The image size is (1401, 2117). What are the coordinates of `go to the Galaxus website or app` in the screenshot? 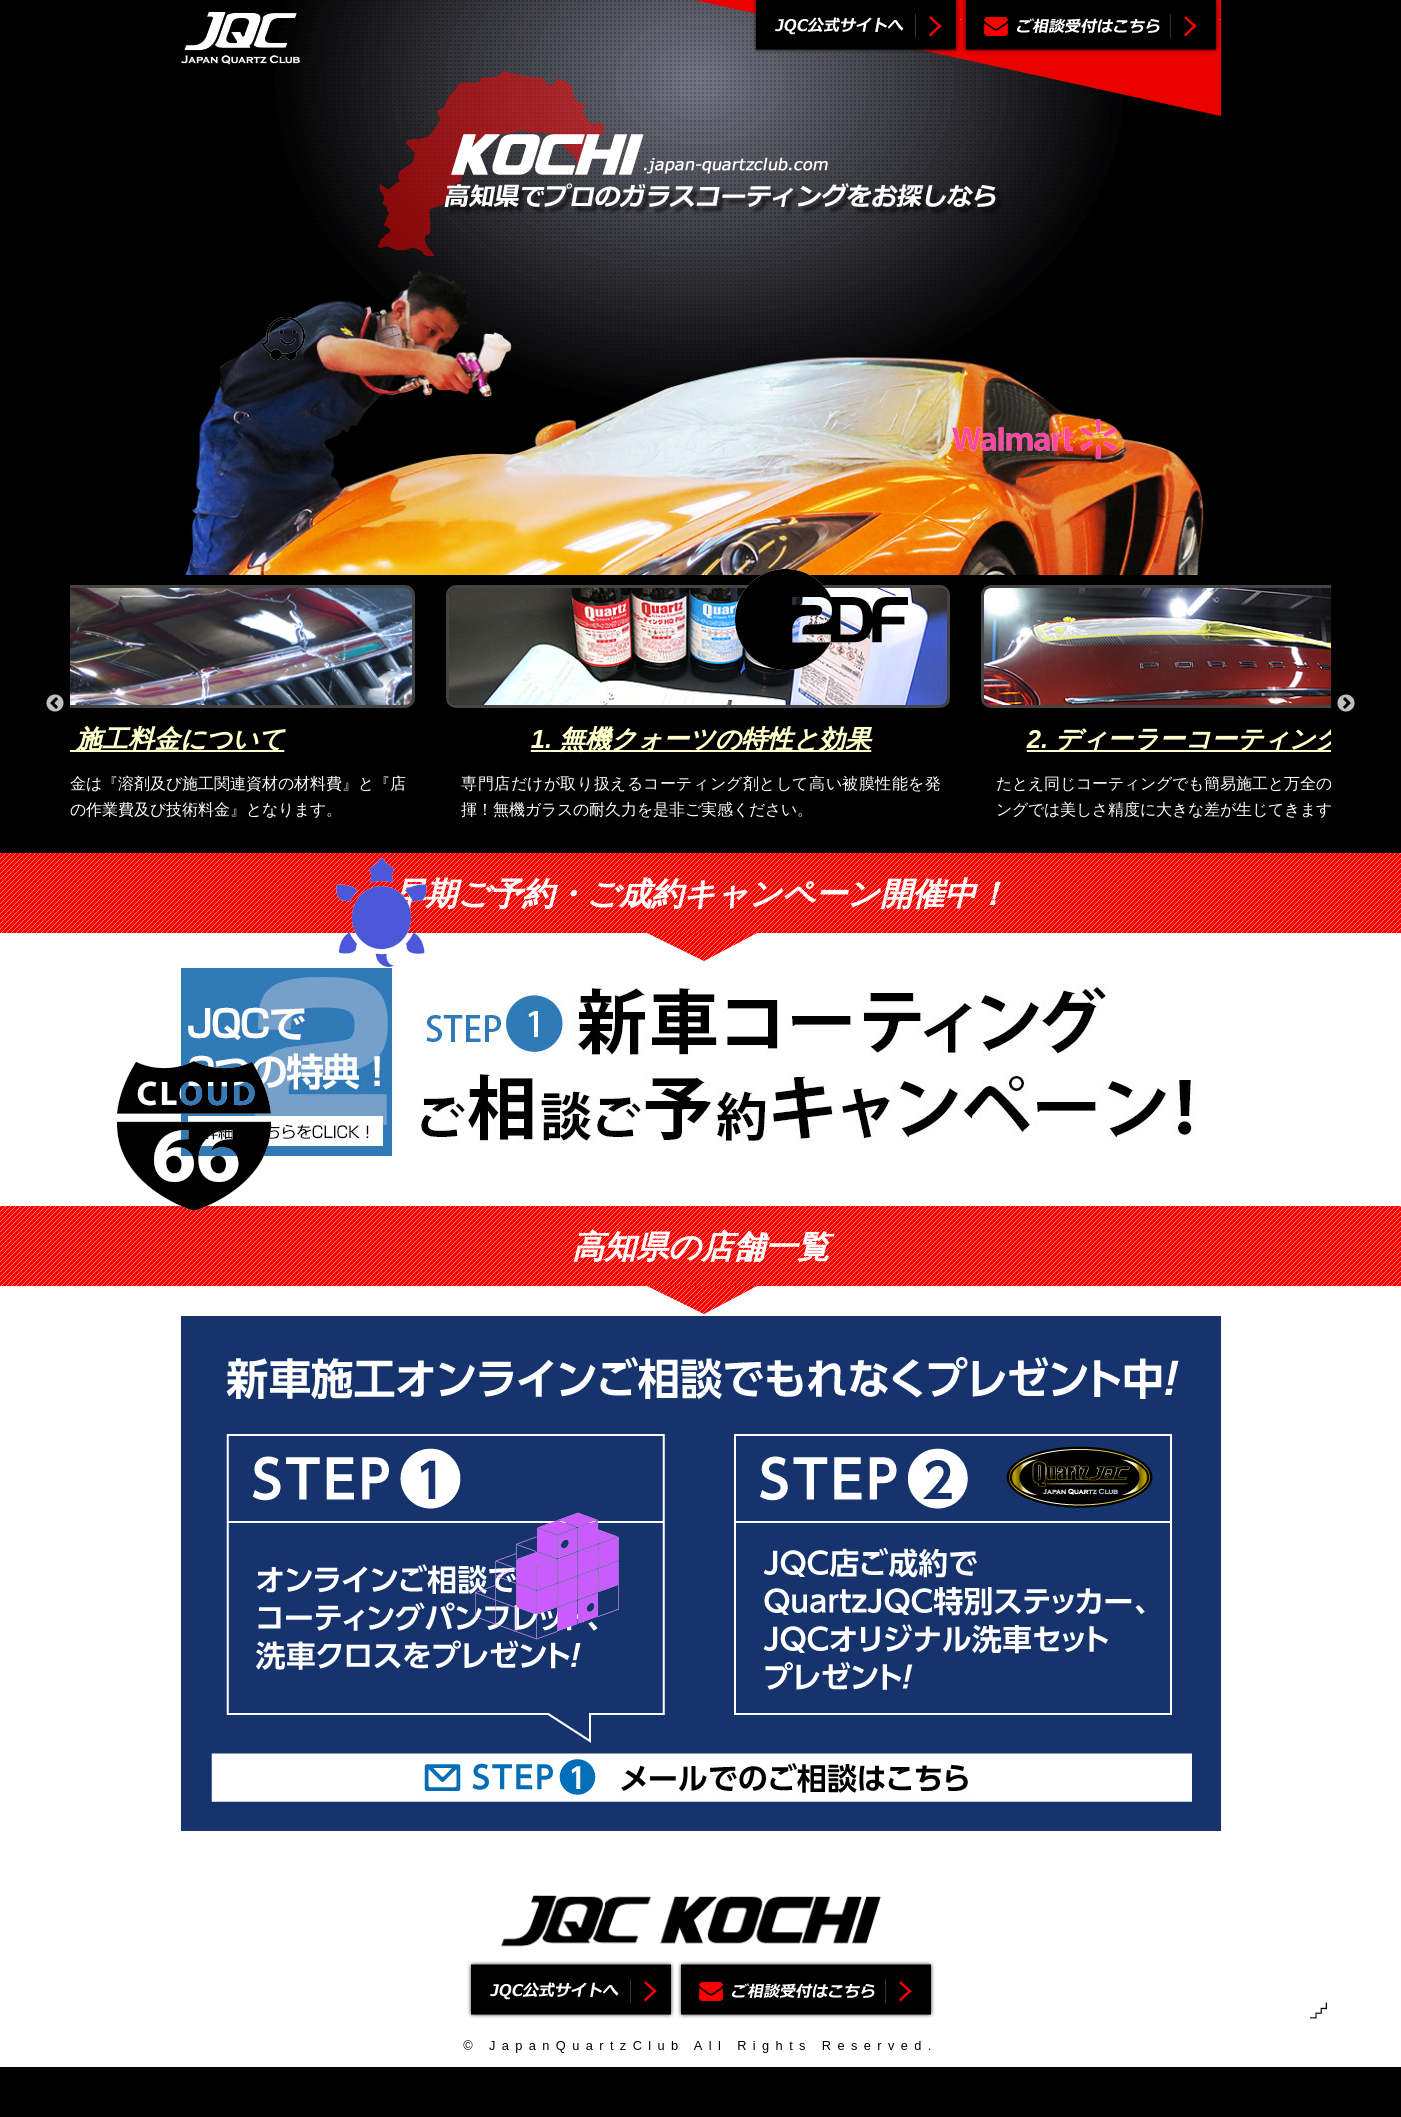 It's located at (381, 912).